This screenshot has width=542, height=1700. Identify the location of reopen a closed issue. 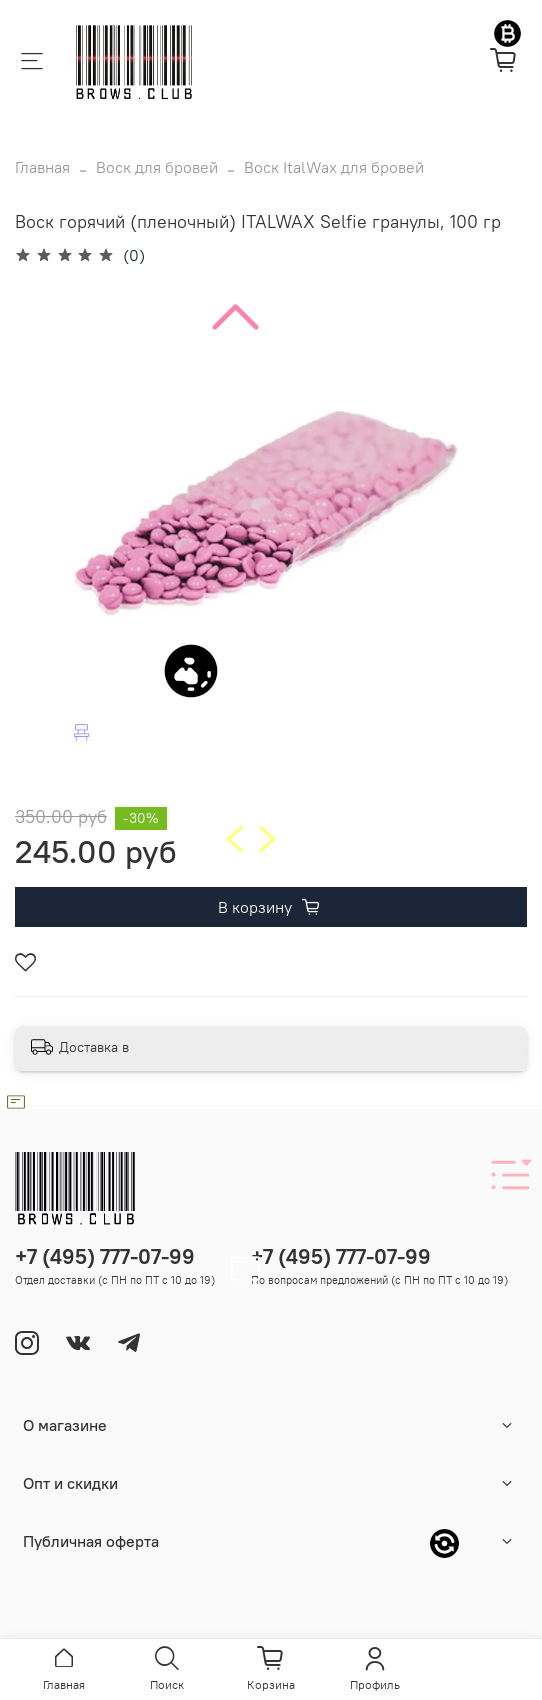
(444, 1543).